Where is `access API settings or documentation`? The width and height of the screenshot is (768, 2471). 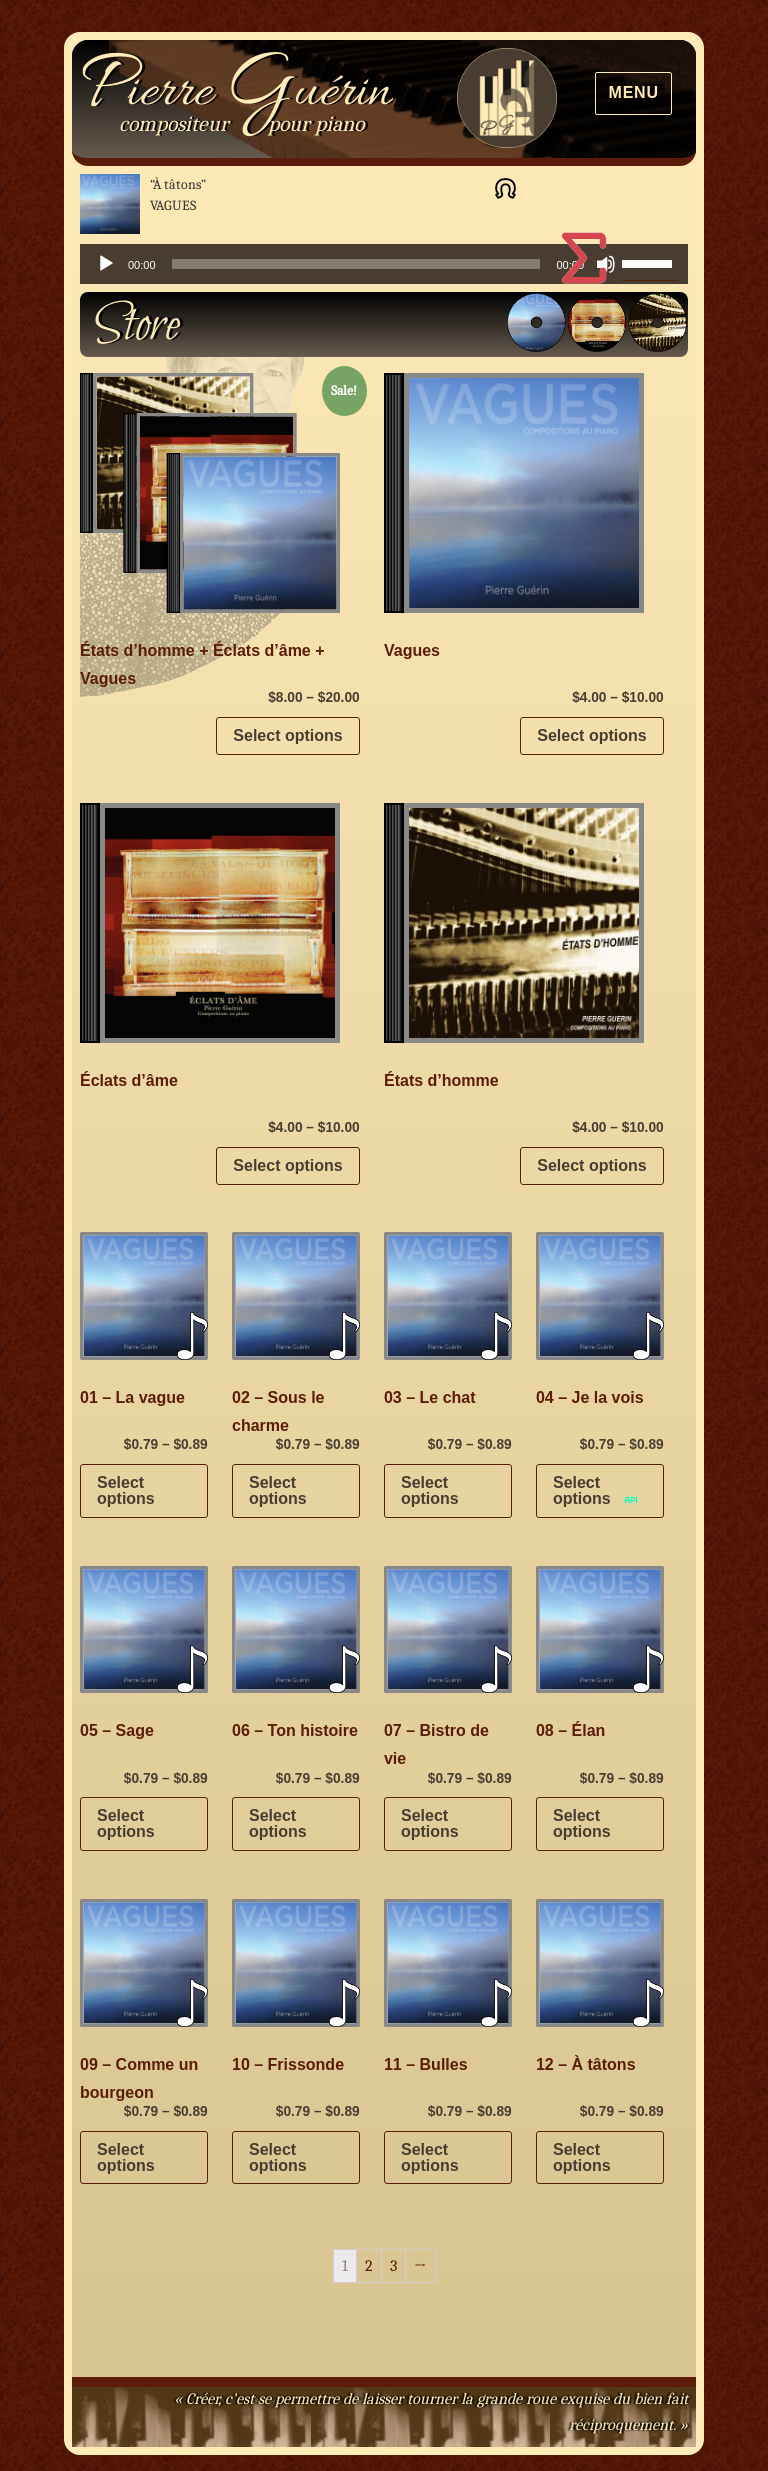
access API settings or documentation is located at coordinates (631, 1500).